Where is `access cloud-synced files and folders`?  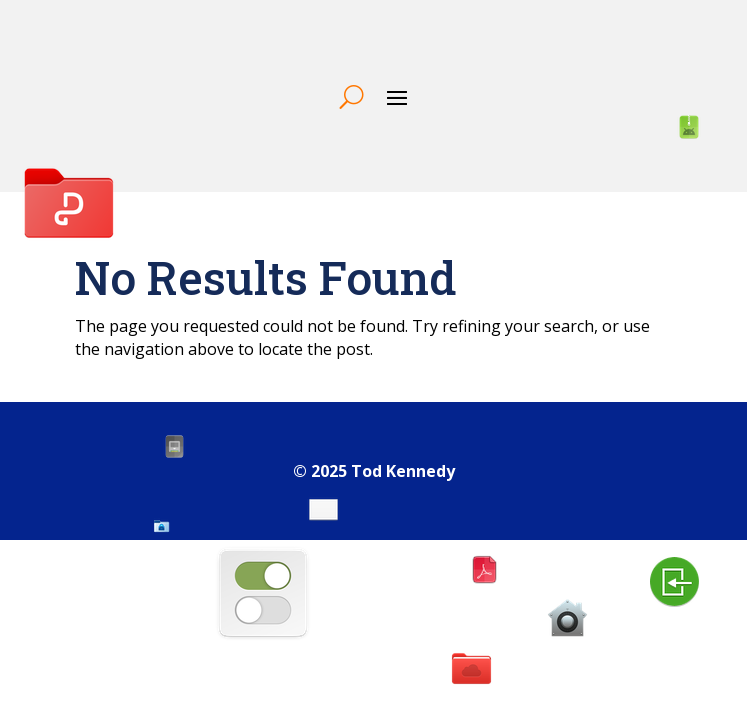
access cloud-synced files and folders is located at coordinates (471, 668).